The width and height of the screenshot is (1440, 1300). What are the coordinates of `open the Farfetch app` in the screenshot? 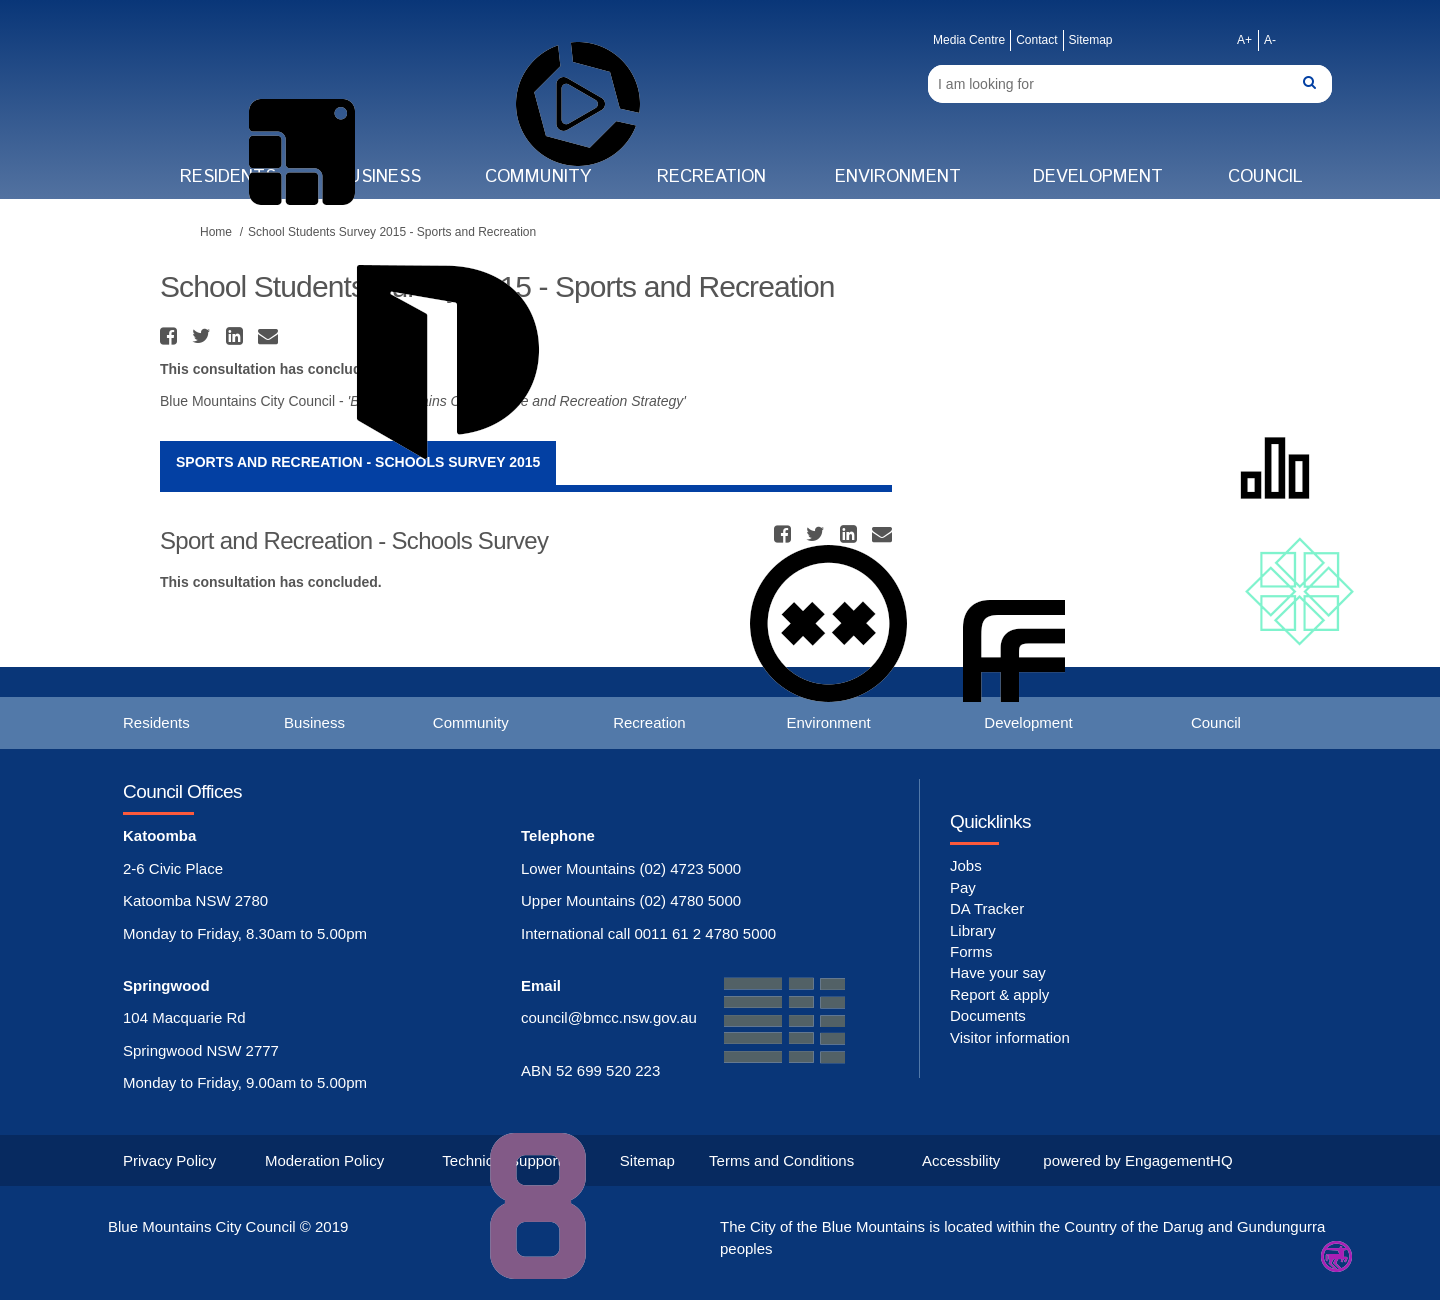 It's located at (1014, 651).